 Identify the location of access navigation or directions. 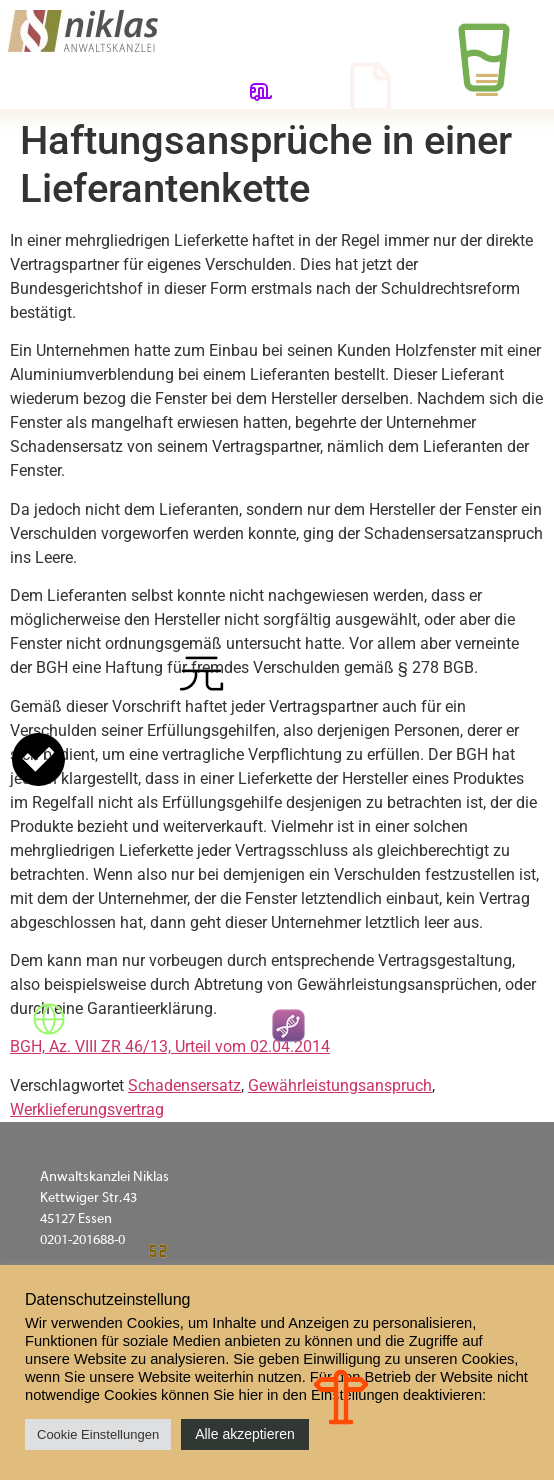
(341, 1397).